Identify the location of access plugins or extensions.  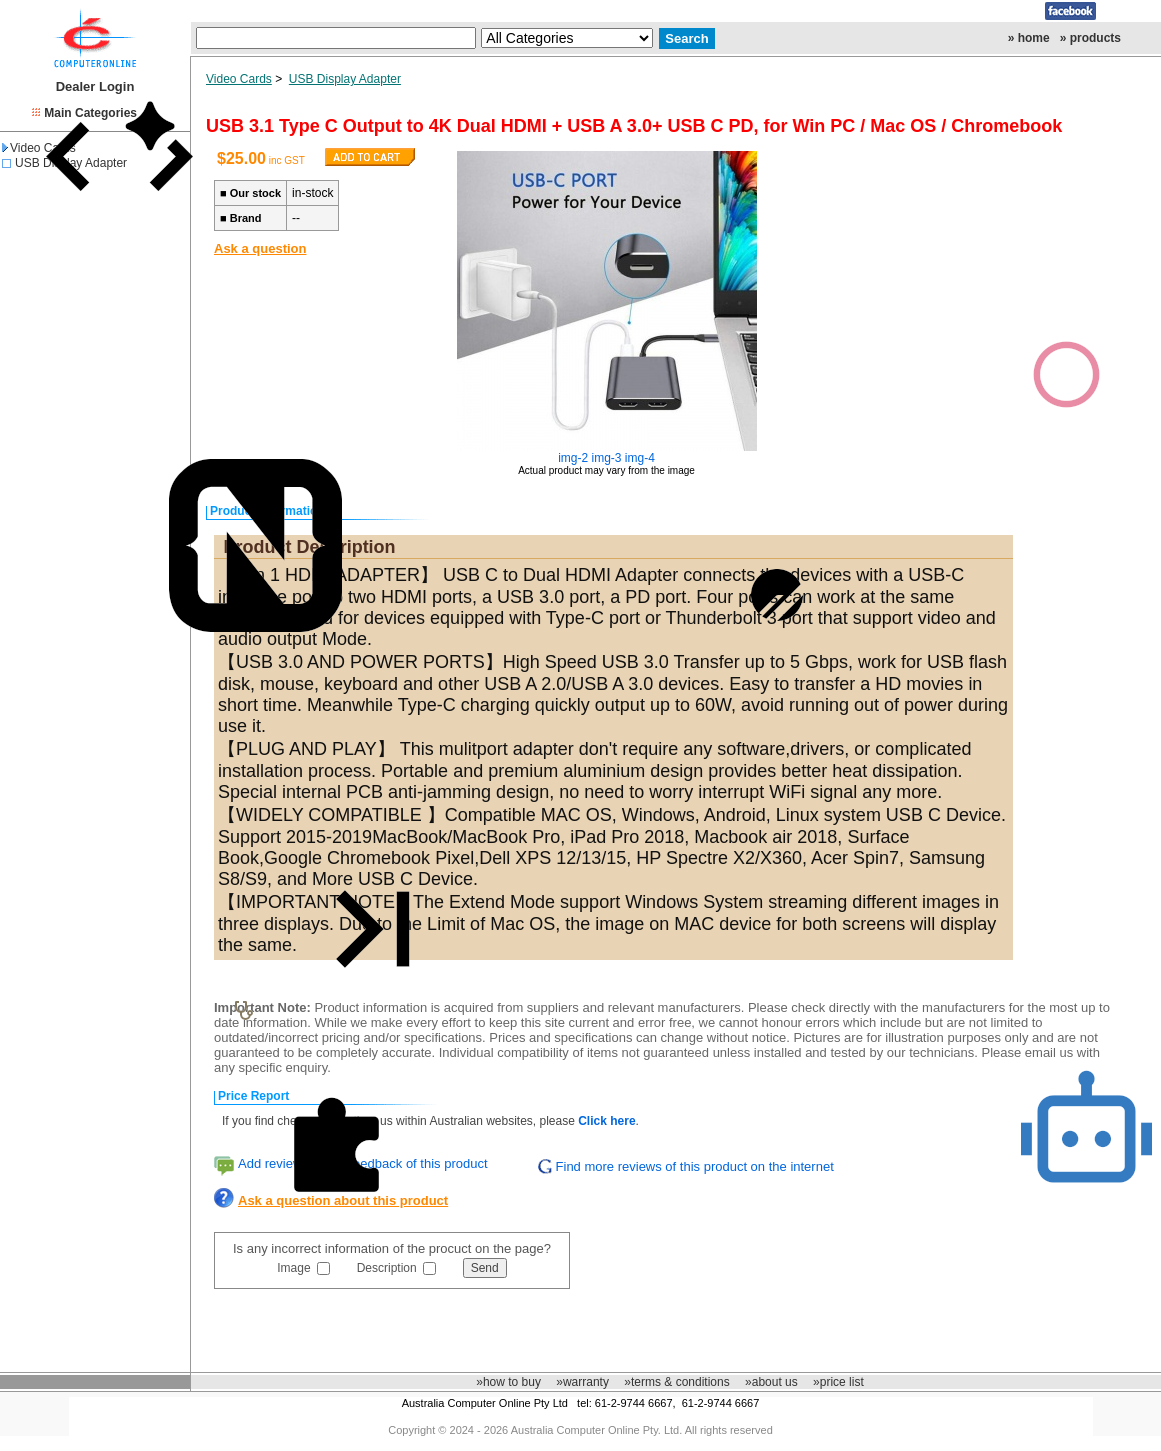
(336, 1149).